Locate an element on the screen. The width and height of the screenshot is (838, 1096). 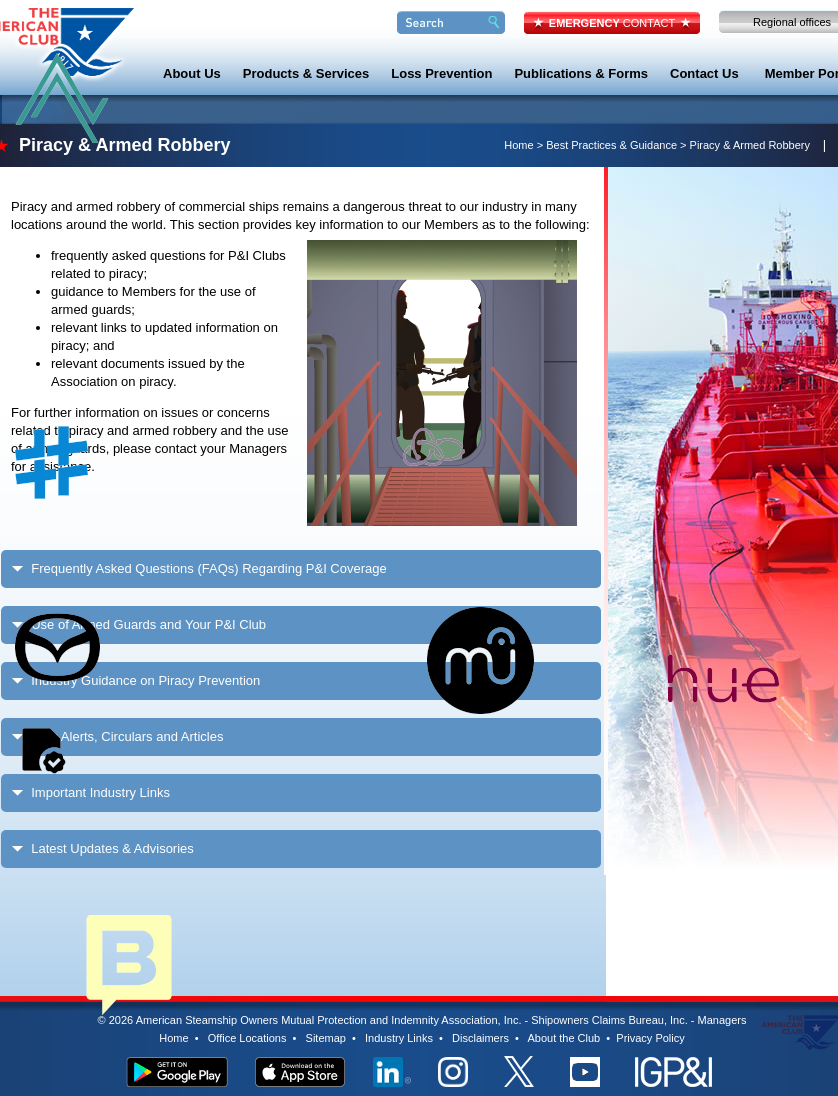
think peaks brand logo is located at coordinates (62, 98).